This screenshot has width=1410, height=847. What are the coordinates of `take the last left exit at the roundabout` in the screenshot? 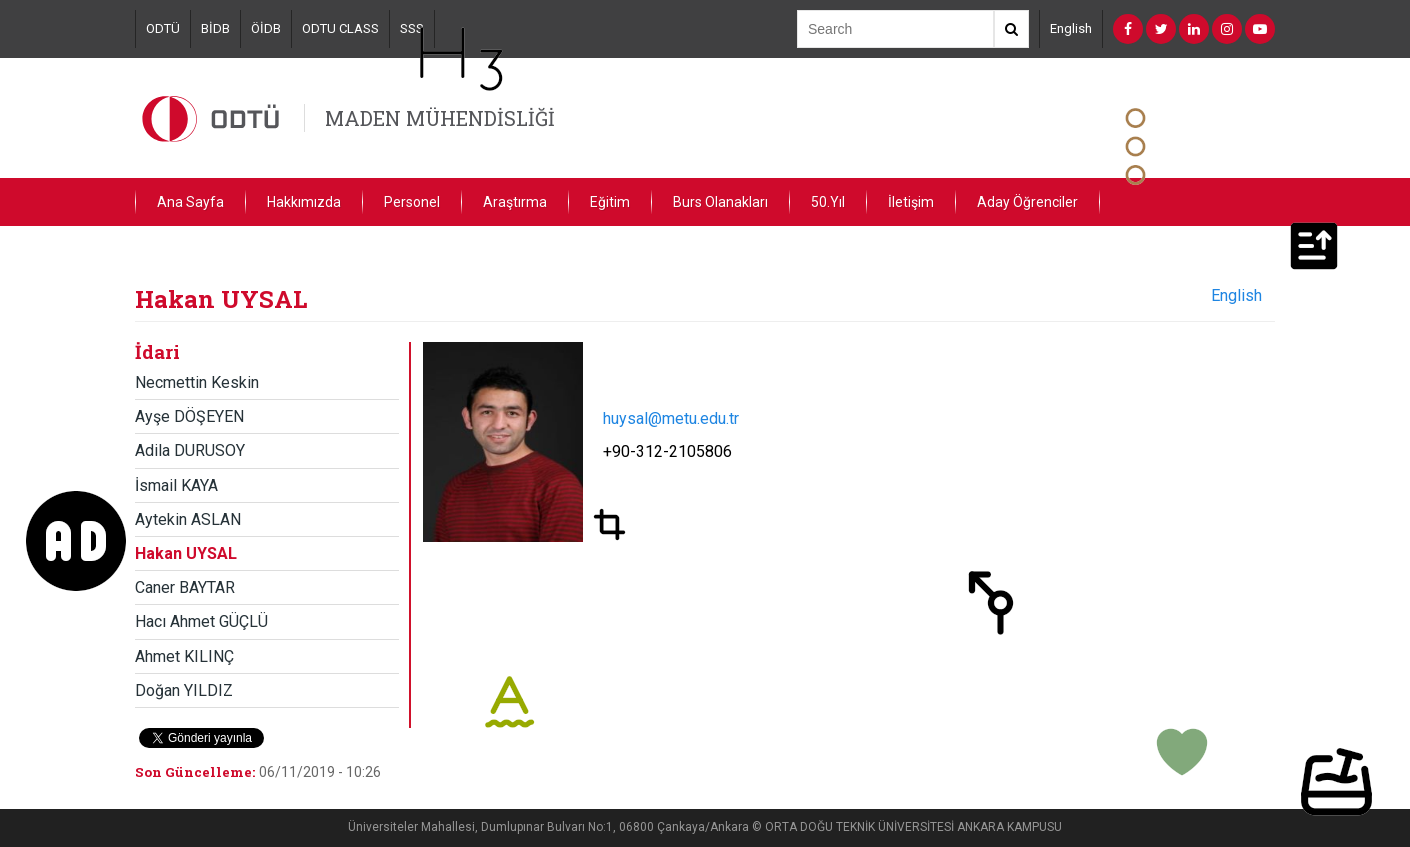 It's located at (991, 603).